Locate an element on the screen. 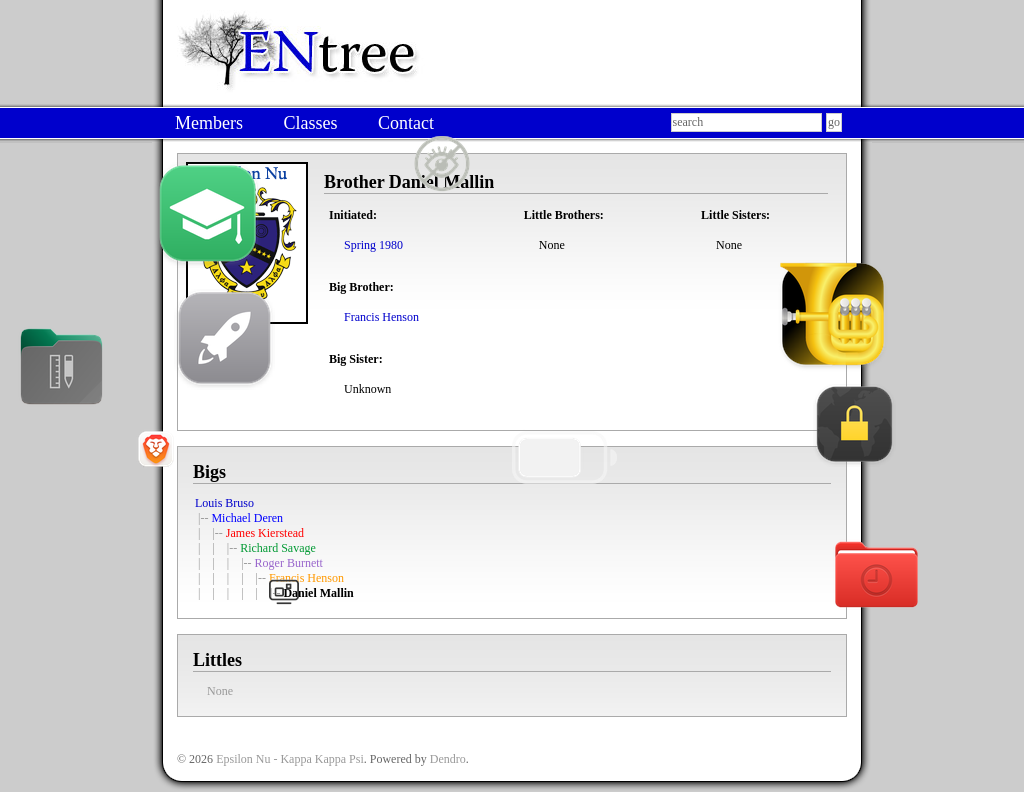  access your templates folder is located at coordinates (61, 366).